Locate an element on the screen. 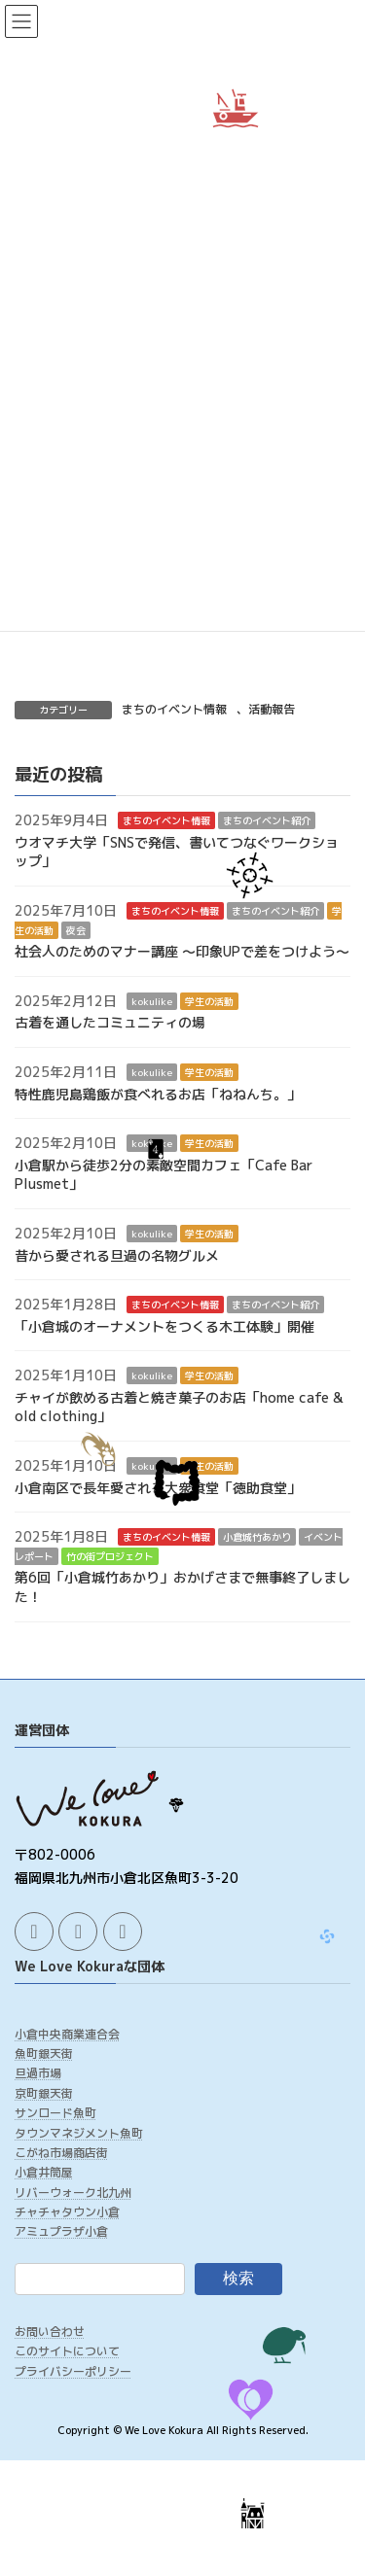  access fishing or maritime activities is located at coordinates (236, 107).